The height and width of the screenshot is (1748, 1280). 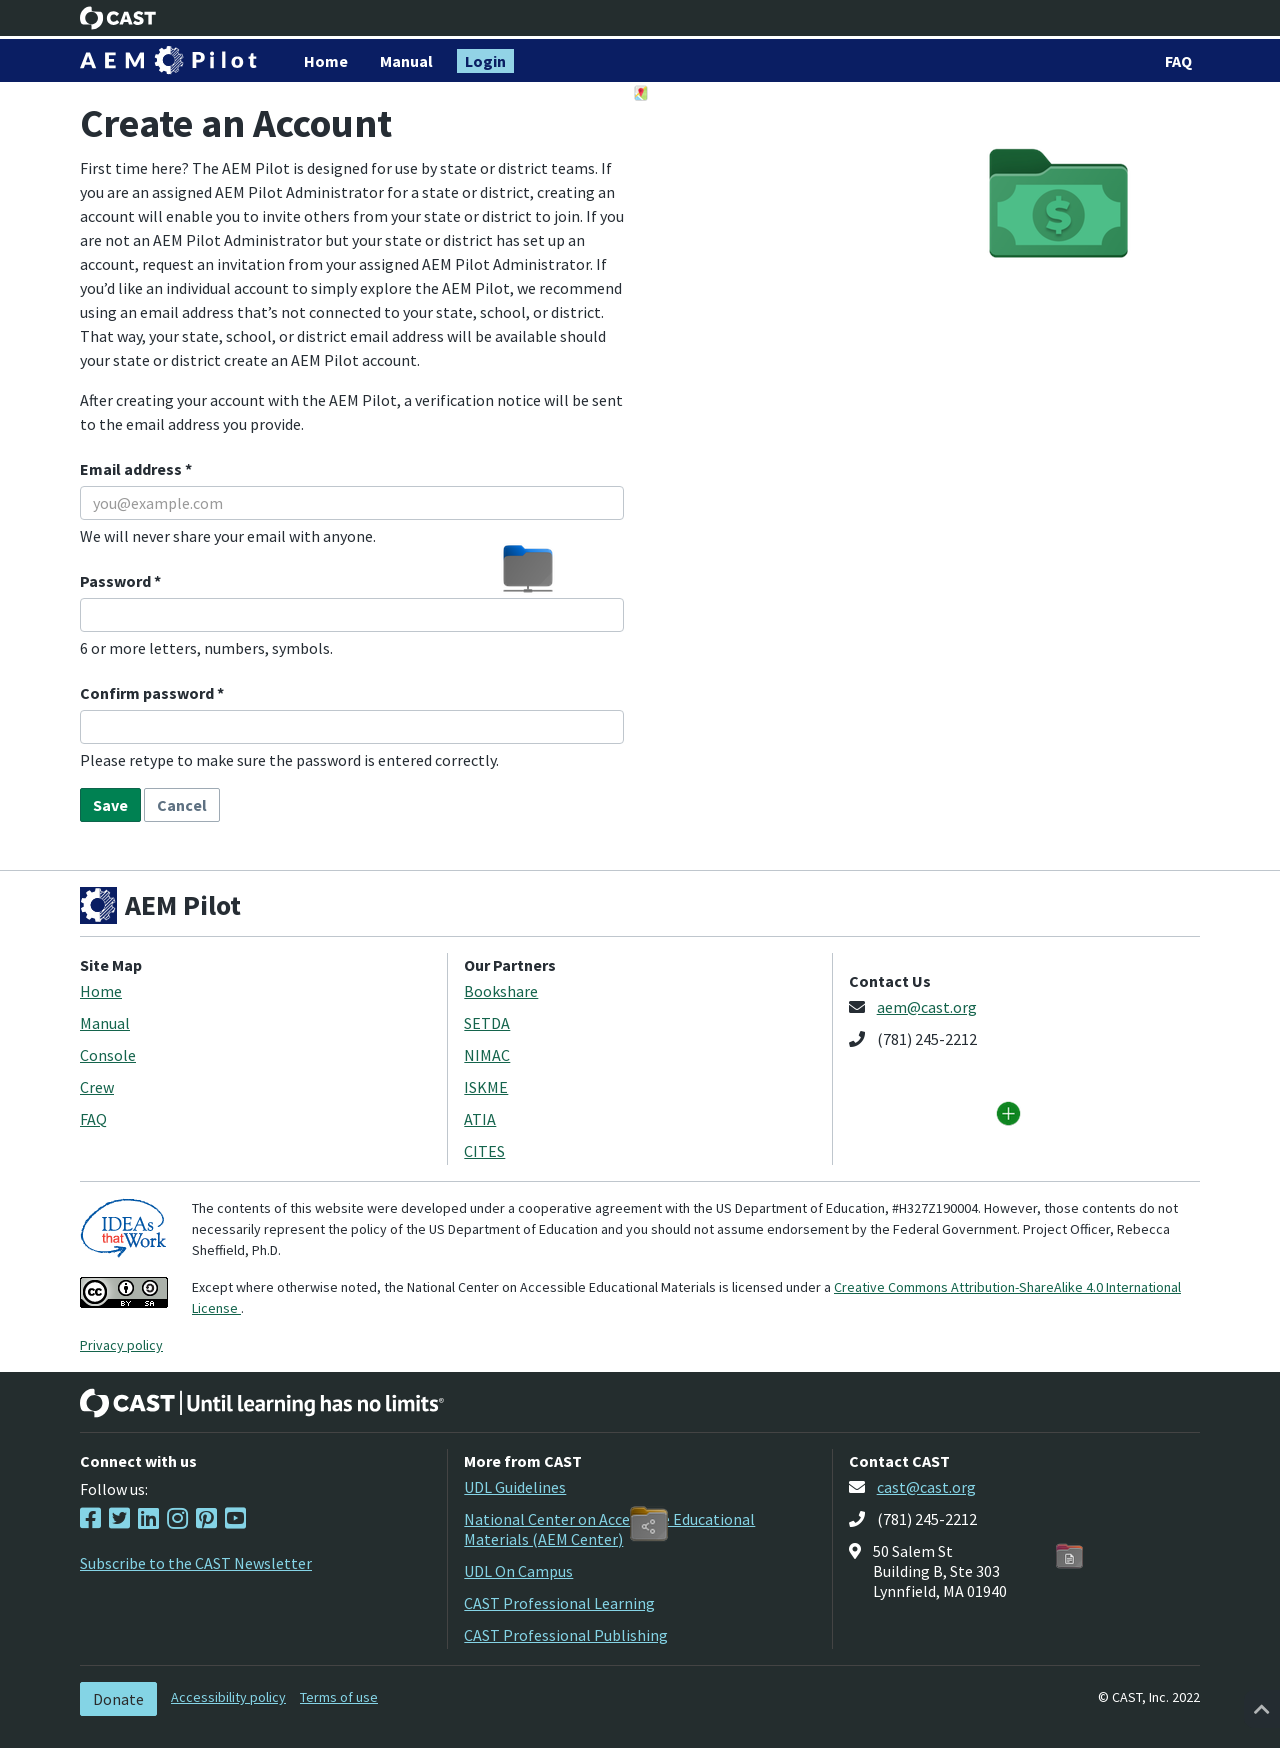 I want to click on open folder containing financial documents, so click(x=1058, y=207).